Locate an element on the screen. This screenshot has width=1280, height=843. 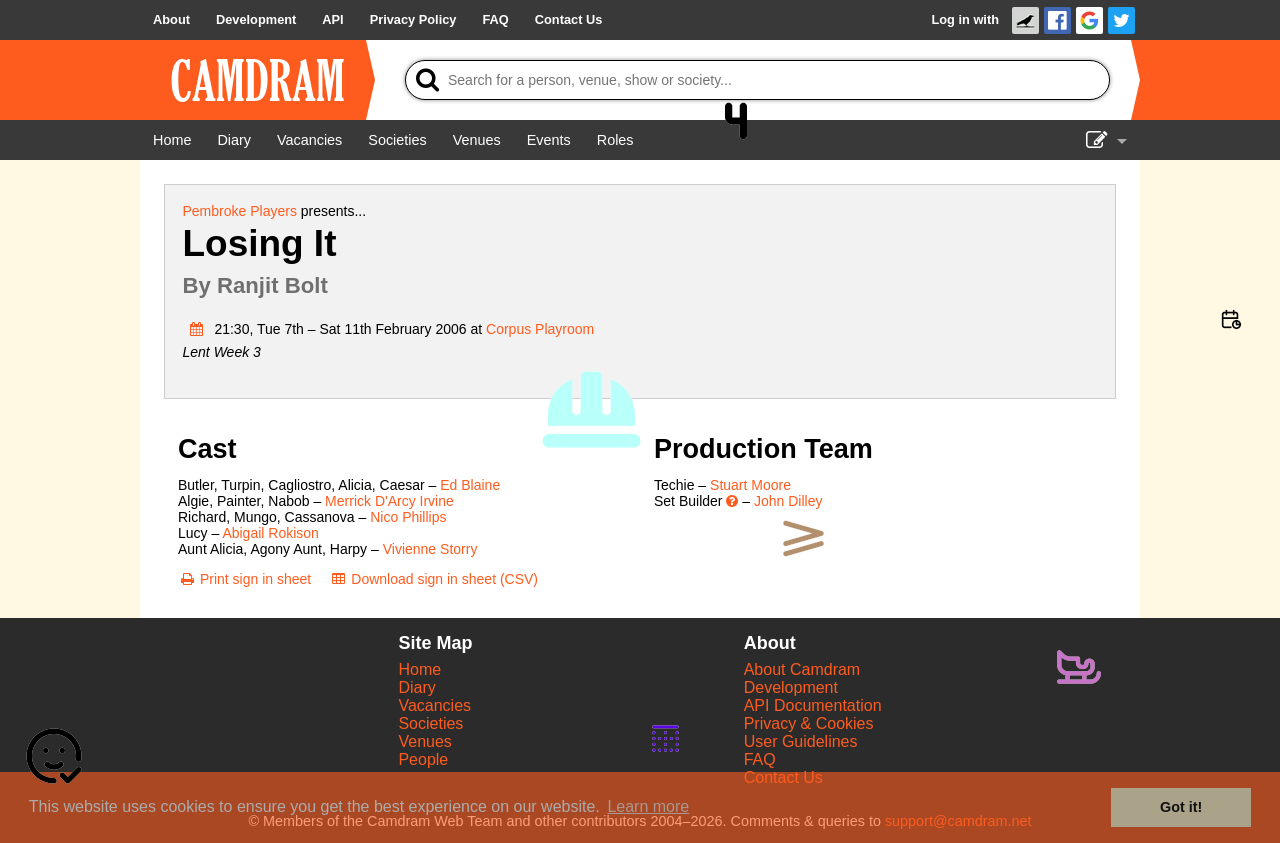
greater than or equal to mathematical operator is located at coordinates (803, 538).